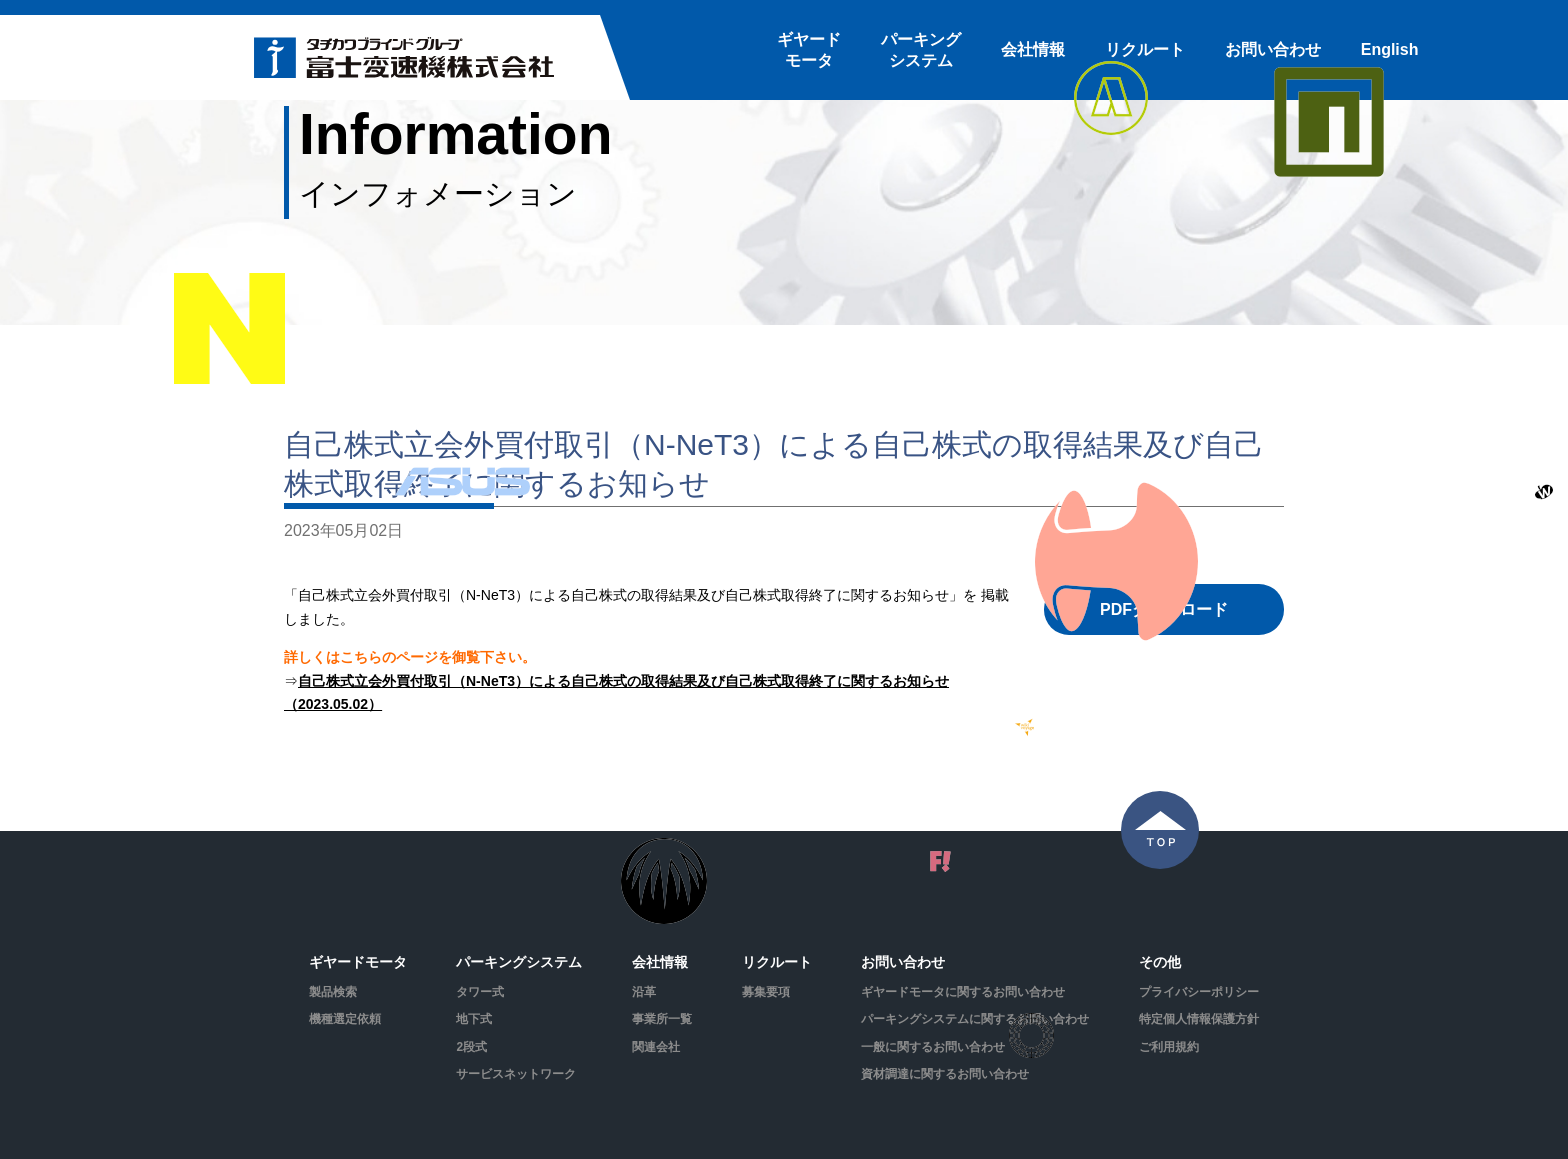 The image size is (1568, 1159). I want to click on open Naver app, so click(229, 328).